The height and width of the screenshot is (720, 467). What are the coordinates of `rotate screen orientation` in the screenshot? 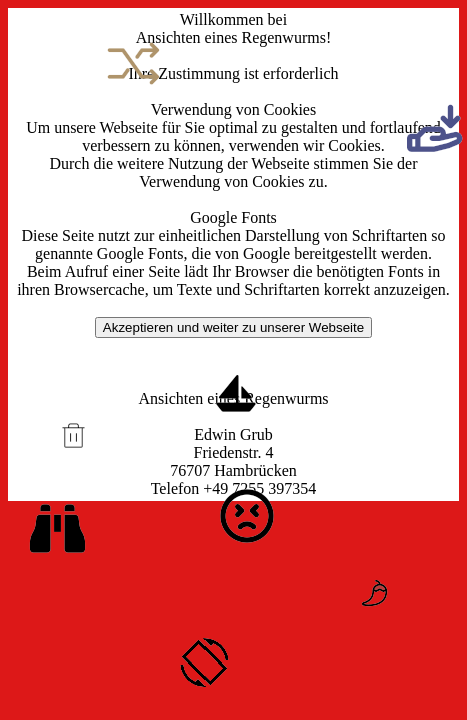 It's located at (204, 662).